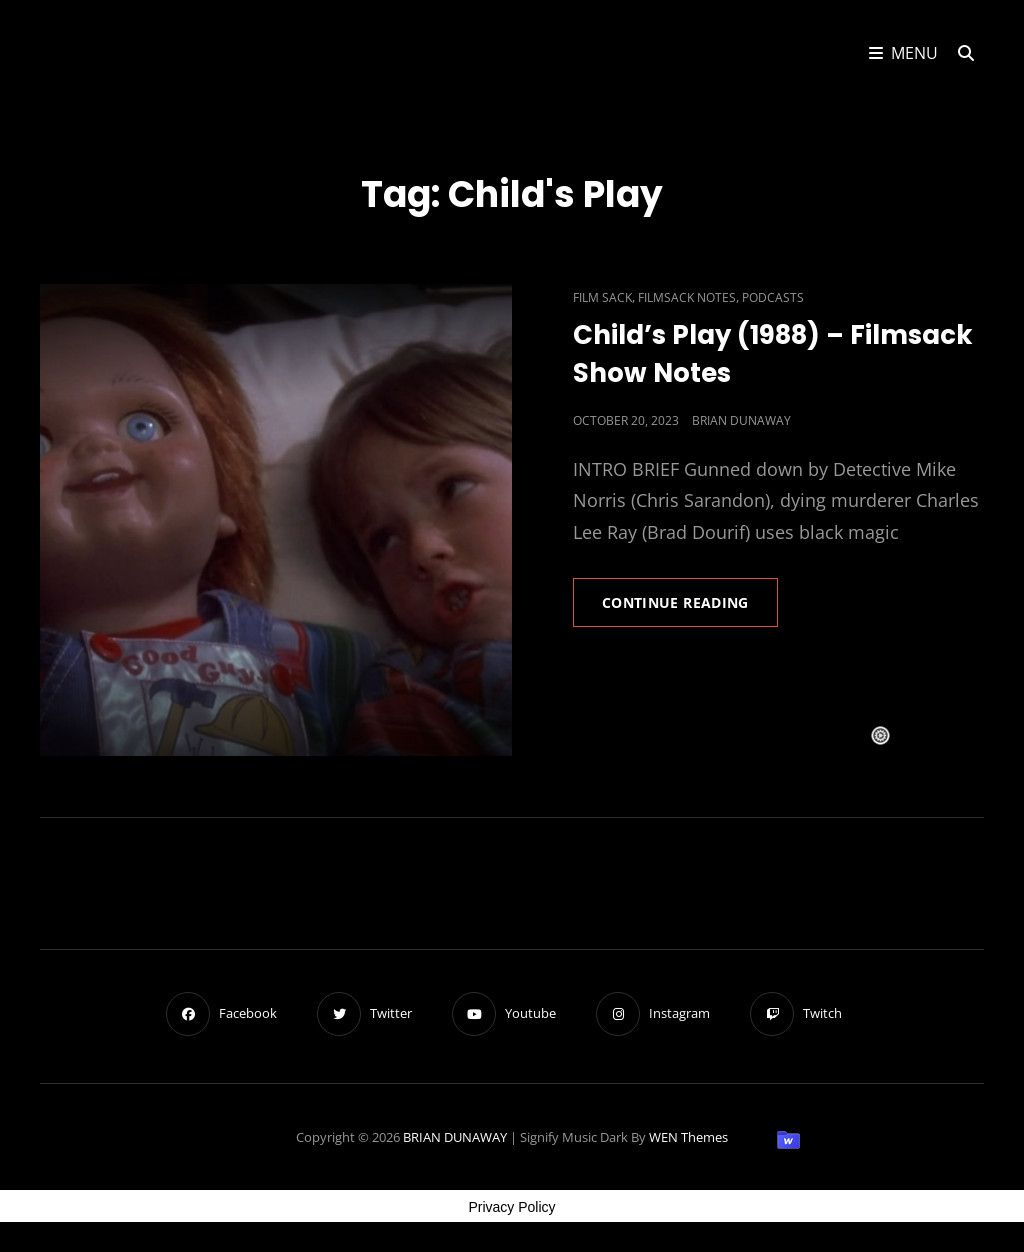 The image size is (1024, 1252). Describe the element at coordinates (880, 735) in the screenshot. I see `view or edit file properties` at that location.